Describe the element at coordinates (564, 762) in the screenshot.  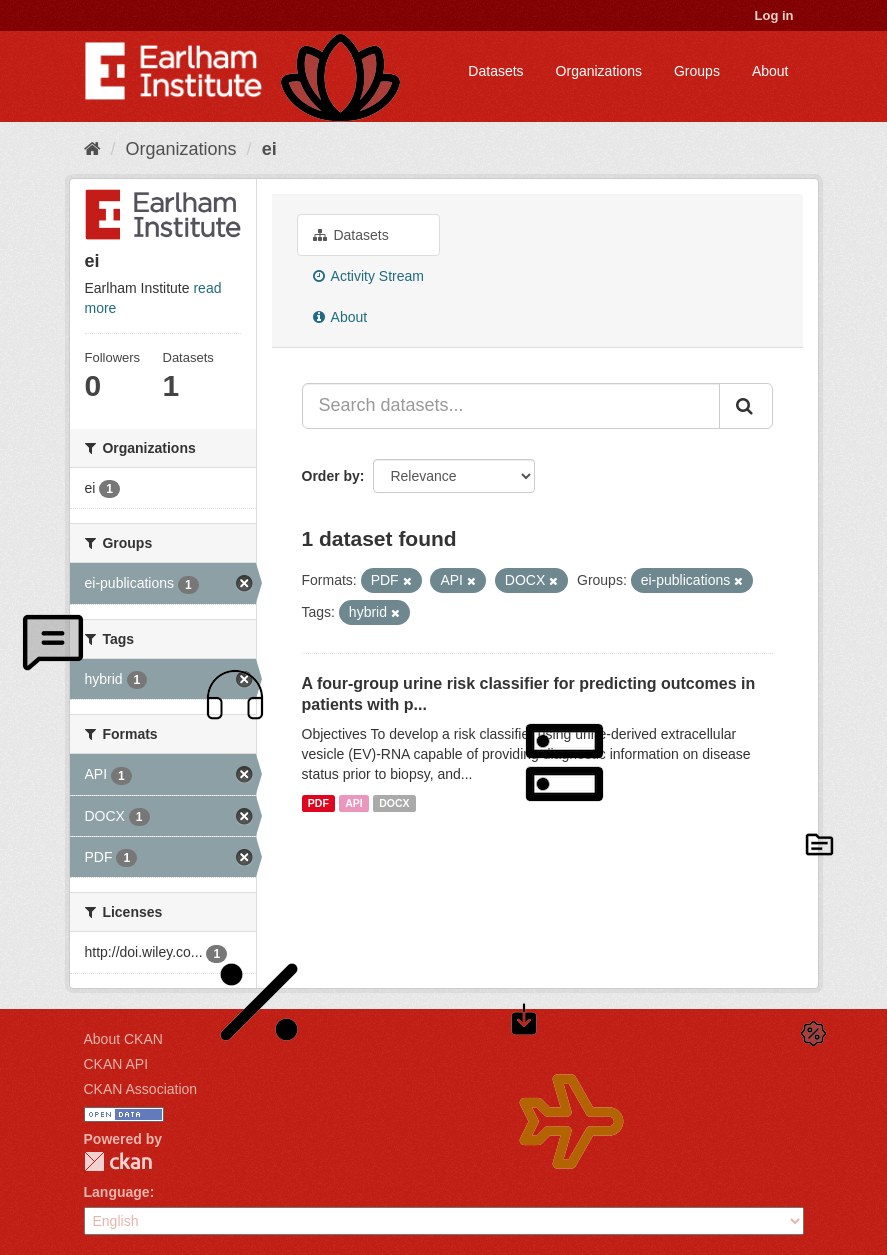
I see `access server or DNS settings` at that location.